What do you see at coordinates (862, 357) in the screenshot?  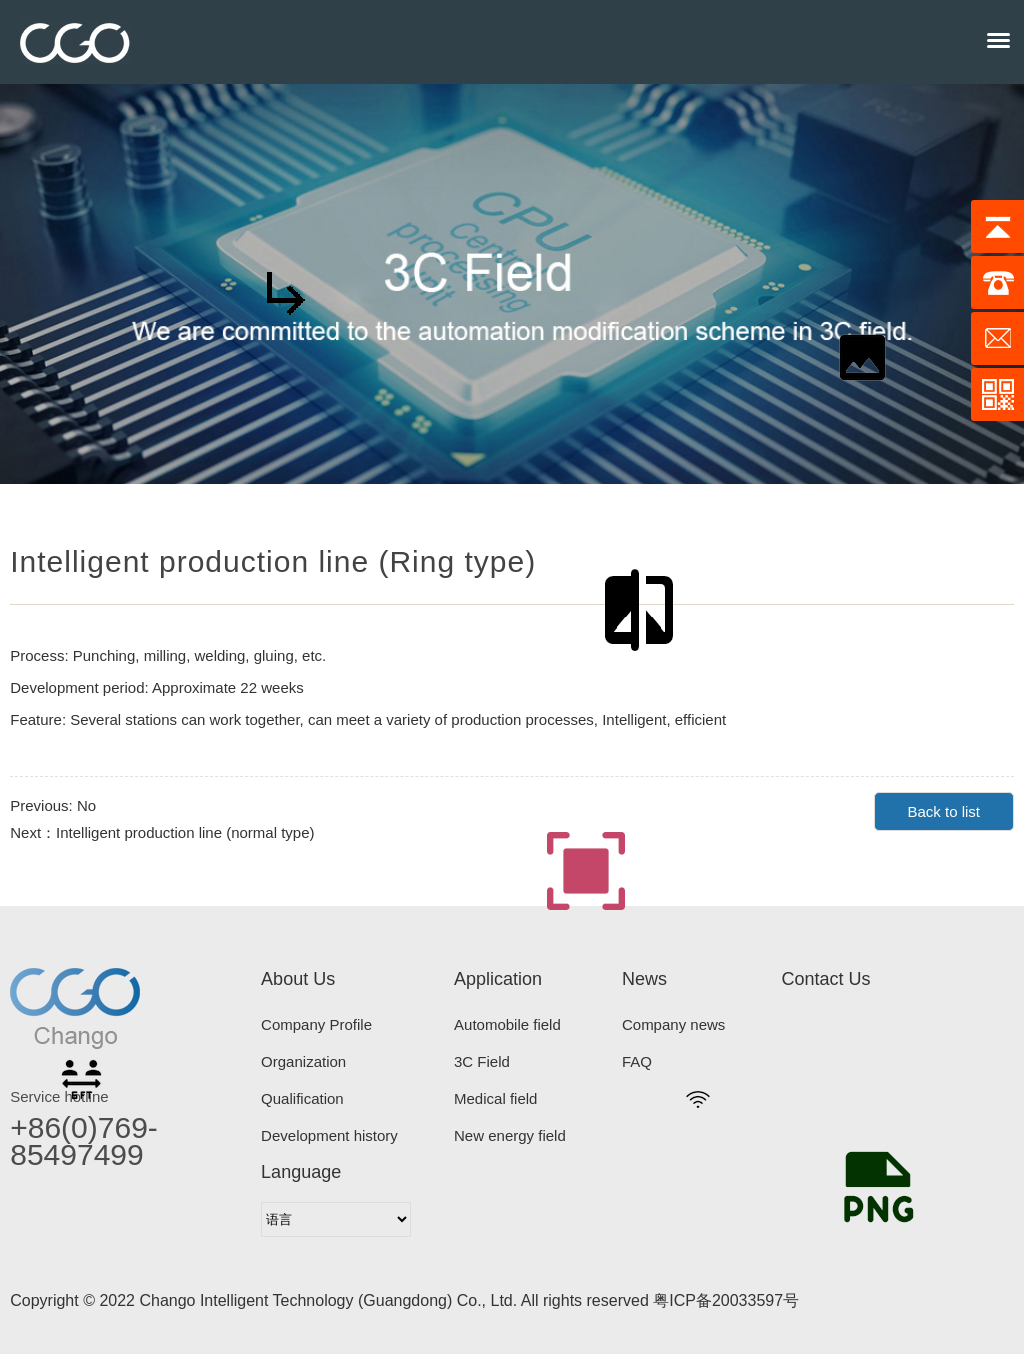 I see `view photos or images` at bounding box center [862, 357].